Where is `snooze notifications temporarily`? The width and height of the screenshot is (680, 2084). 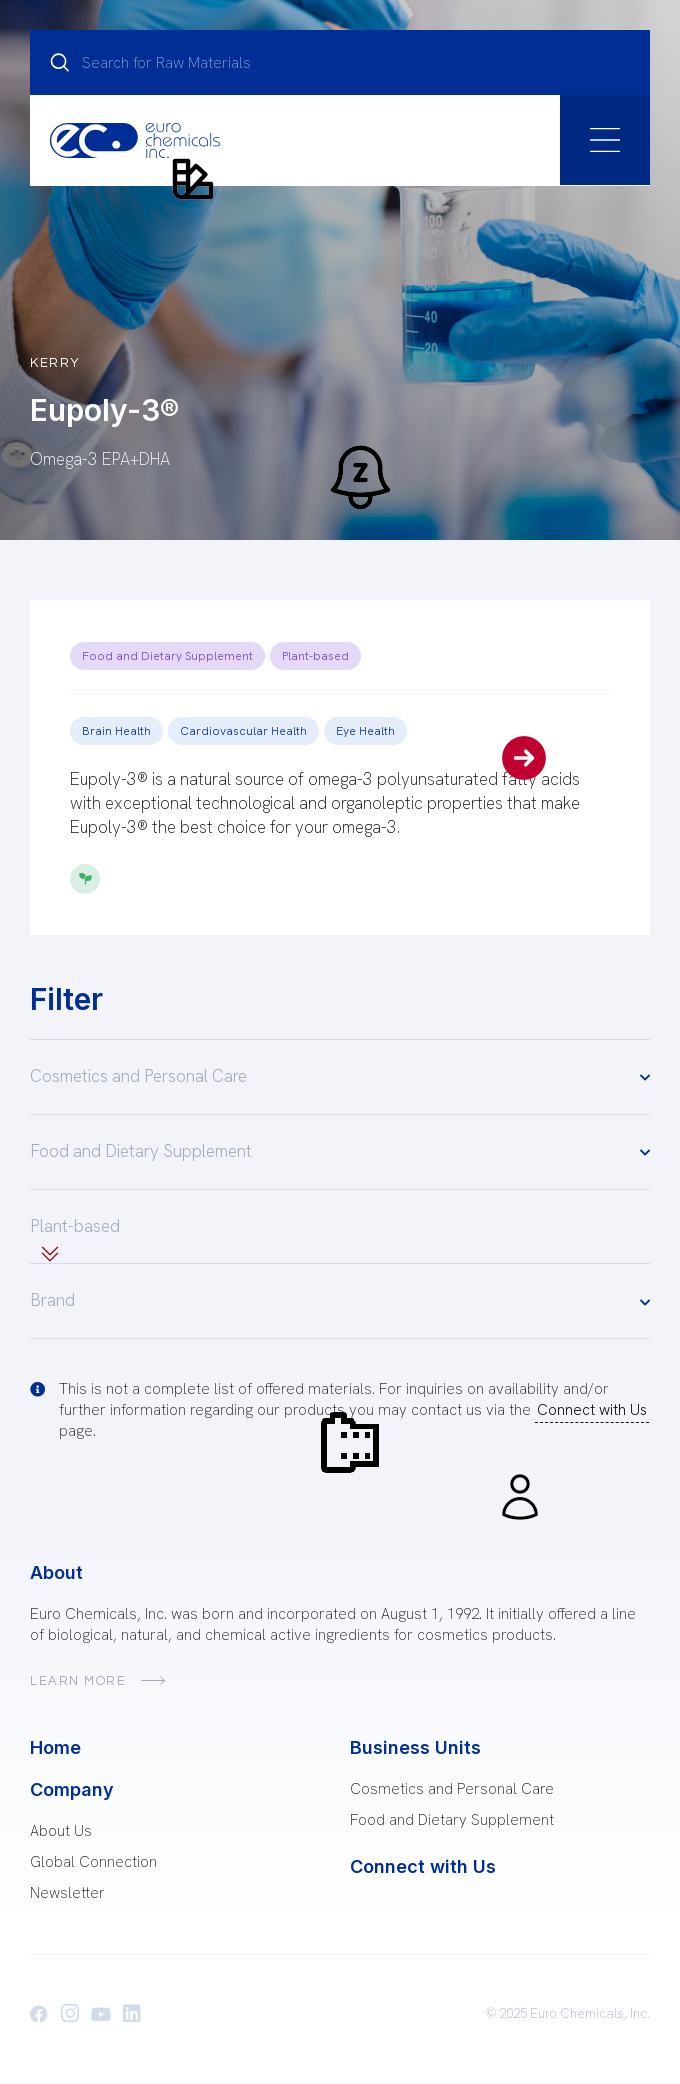
snooze notifications temporarily is located at coordinates (360, 477).